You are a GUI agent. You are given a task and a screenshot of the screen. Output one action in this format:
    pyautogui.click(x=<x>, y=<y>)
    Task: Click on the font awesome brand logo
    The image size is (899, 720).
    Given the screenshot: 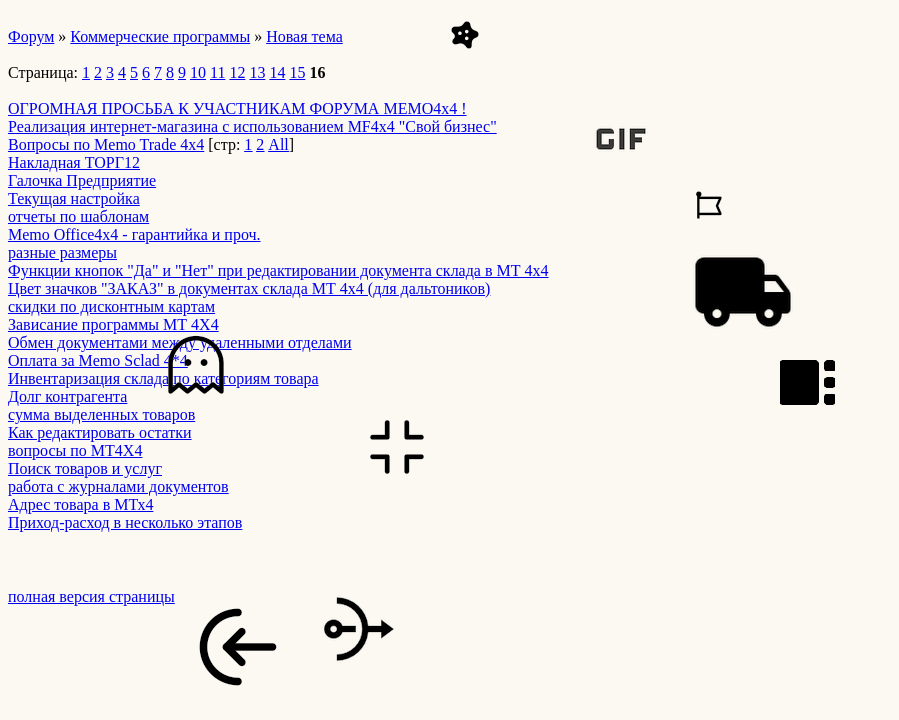 What is the action you would take?
    pyautogui.click(x=709, y=205)
    